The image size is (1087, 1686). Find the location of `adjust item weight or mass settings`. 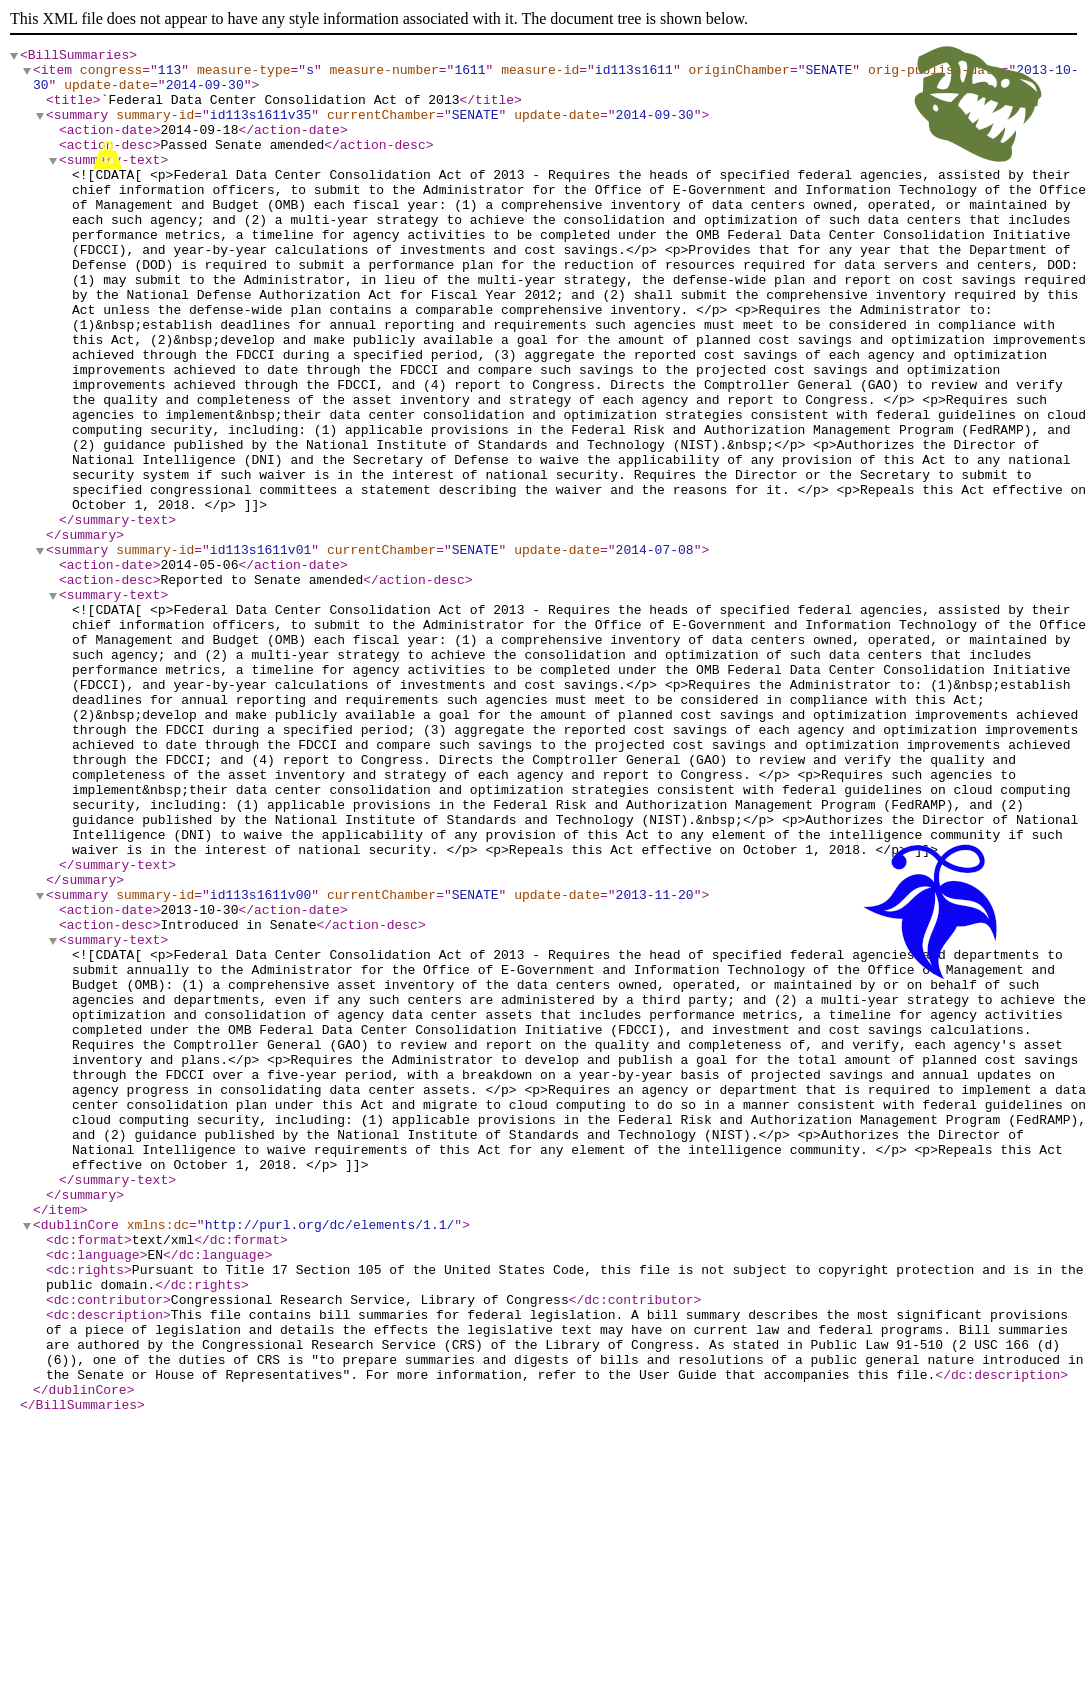

adjust item weight or mass settings is located at coordinates (107, 154).